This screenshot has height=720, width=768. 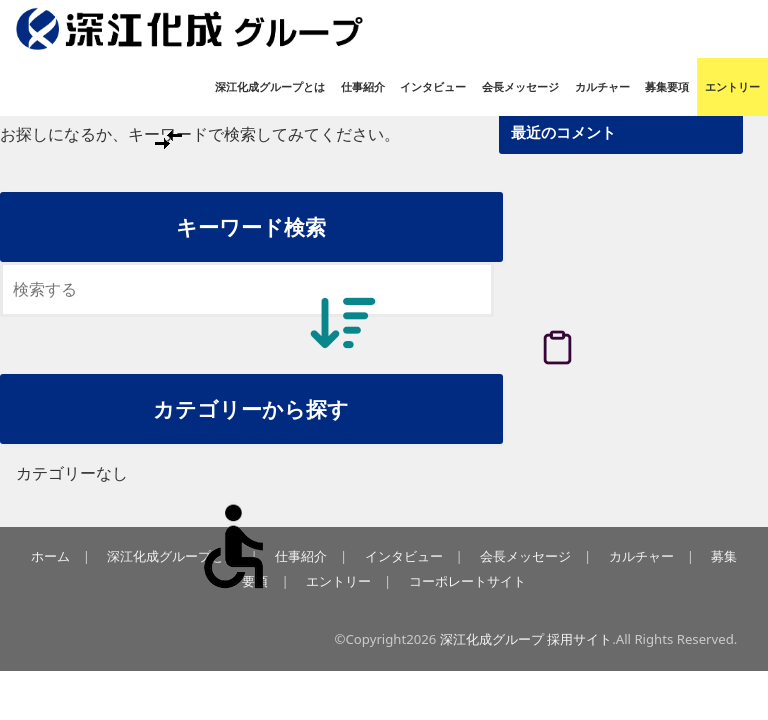 I want to click on indicates wheelchair accessibility, so click(x=233, y=546).